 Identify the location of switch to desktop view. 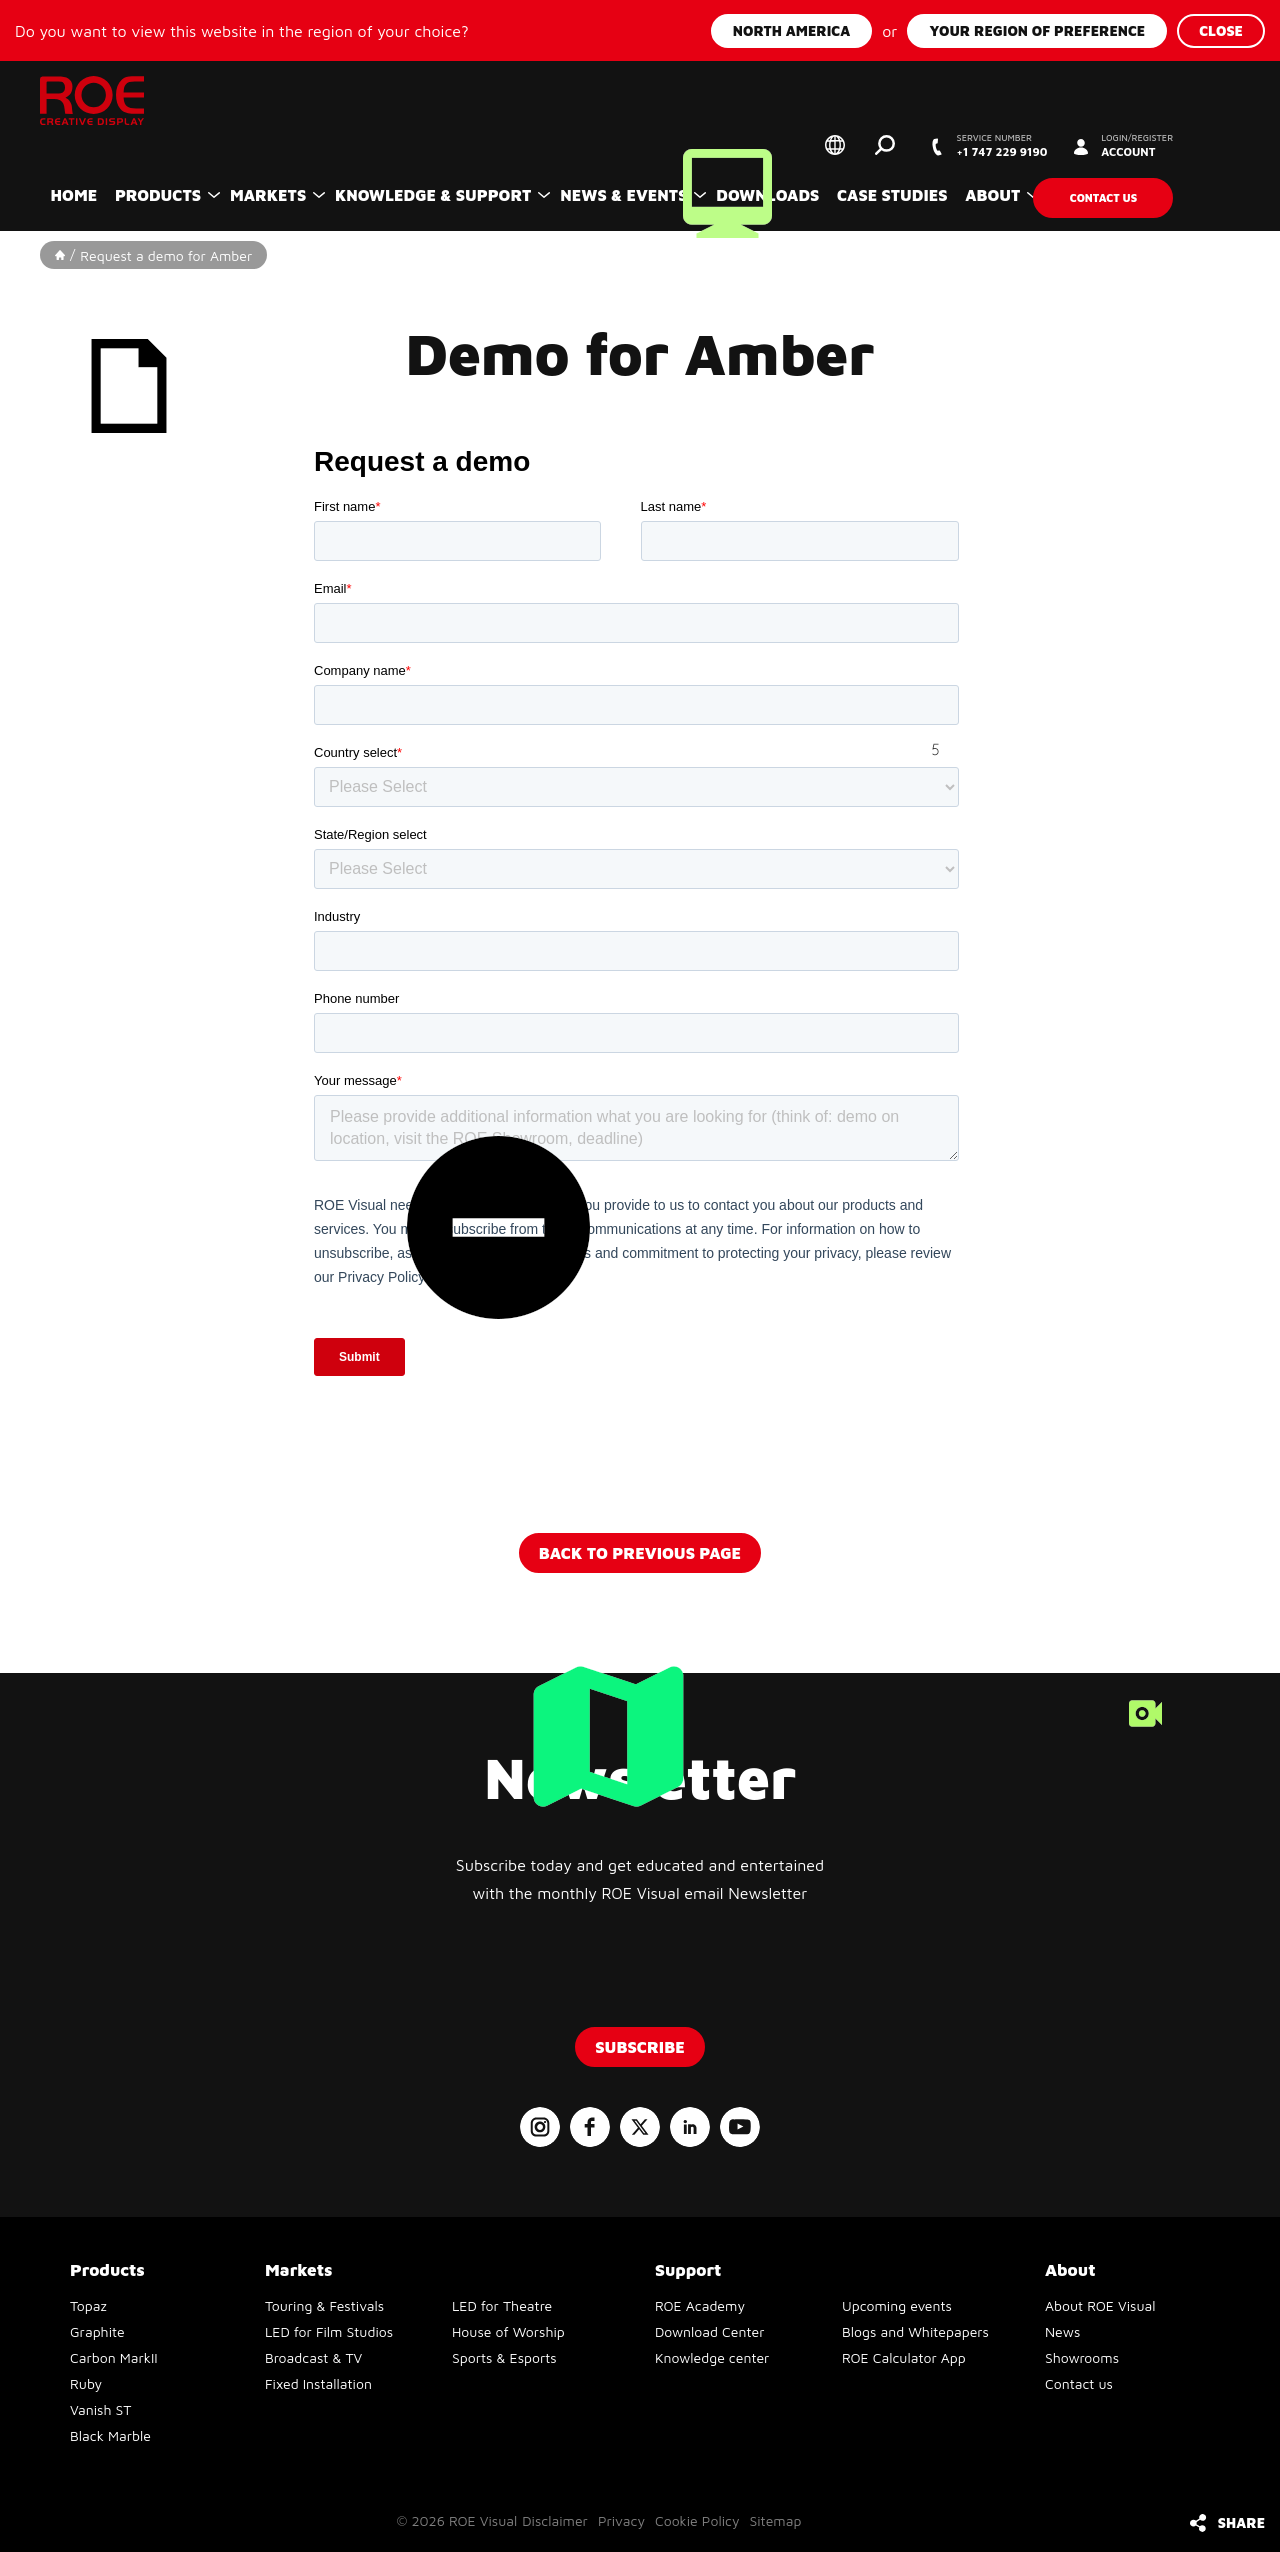
(727, 193).